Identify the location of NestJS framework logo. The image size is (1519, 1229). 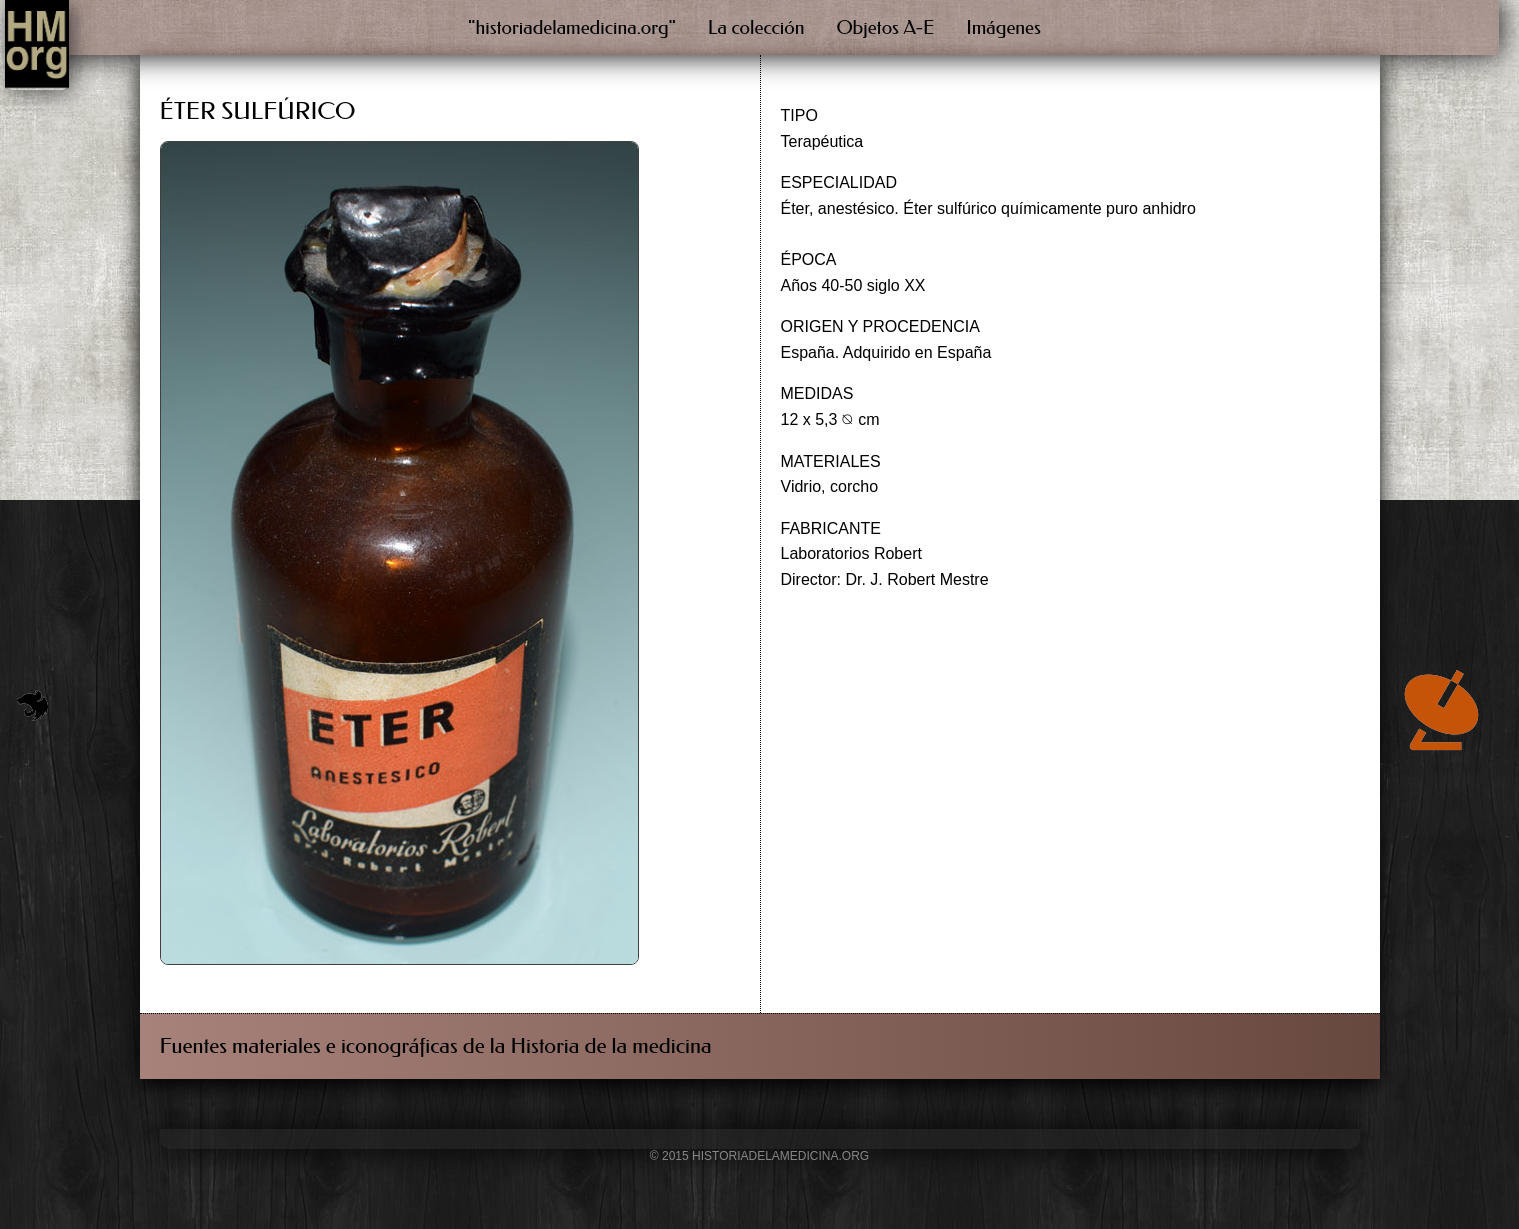
(32, 705).